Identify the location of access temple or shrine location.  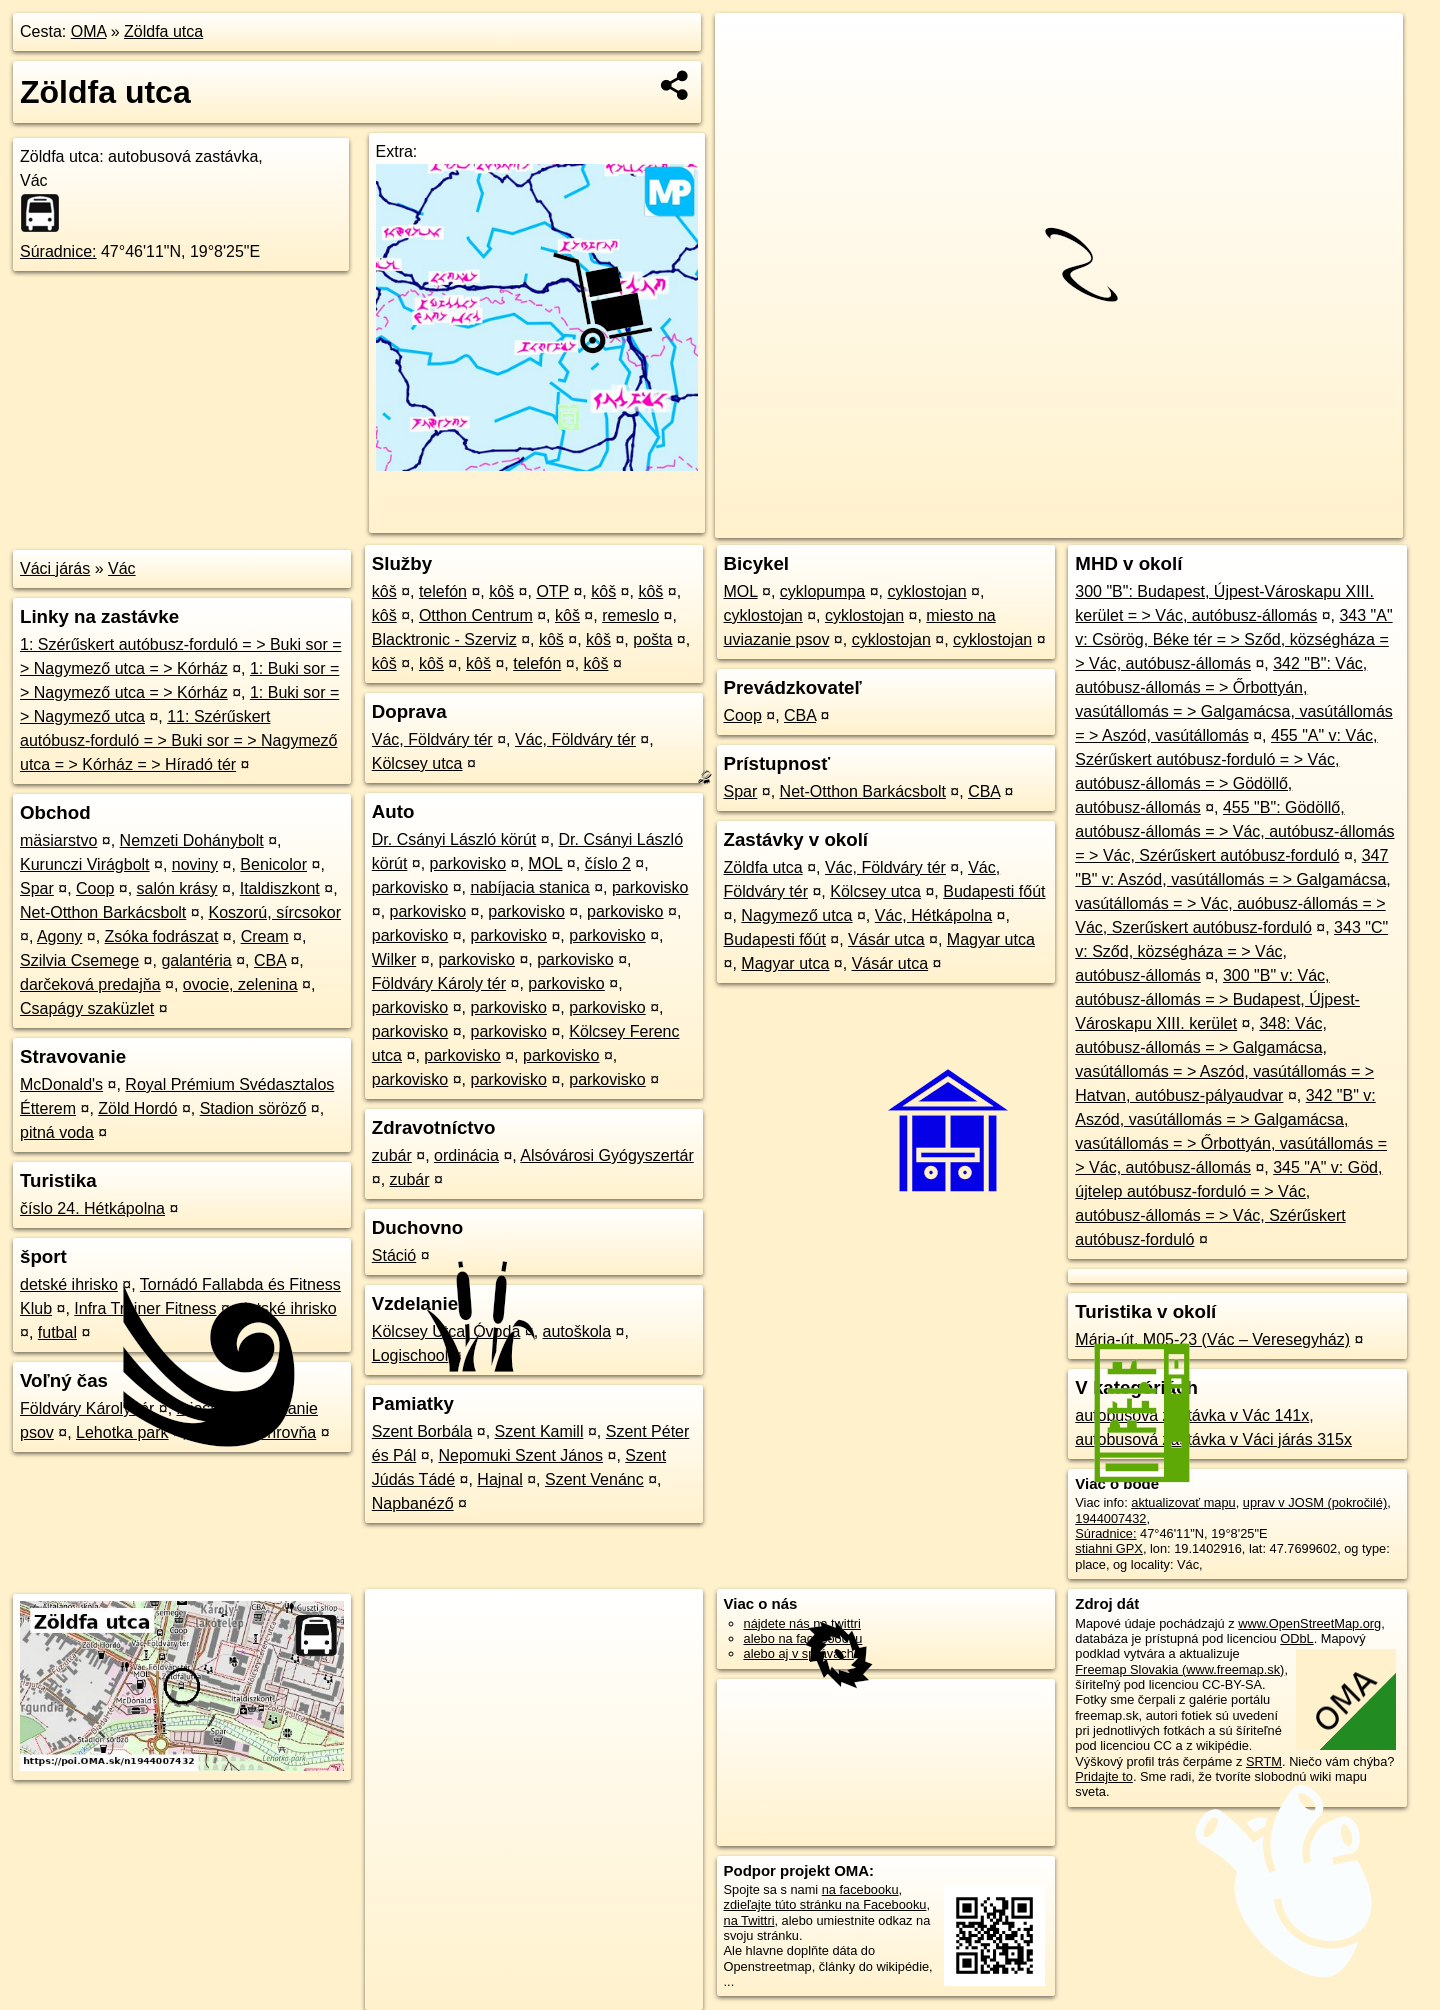
(948, 1130).